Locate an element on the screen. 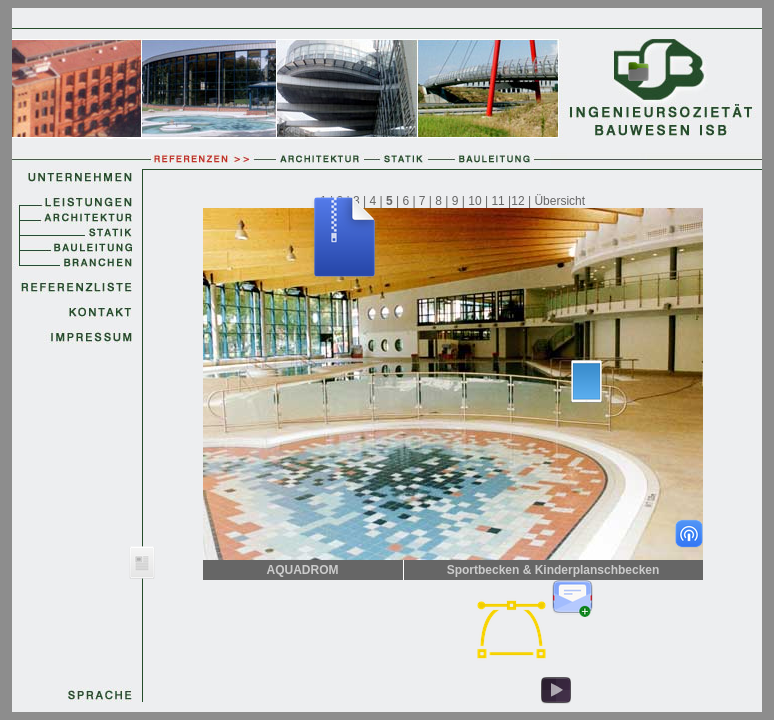 The width and height of the screenshot is (774, 720). iPad Pro with cellular connectivity is located at coordinates (586, 381).